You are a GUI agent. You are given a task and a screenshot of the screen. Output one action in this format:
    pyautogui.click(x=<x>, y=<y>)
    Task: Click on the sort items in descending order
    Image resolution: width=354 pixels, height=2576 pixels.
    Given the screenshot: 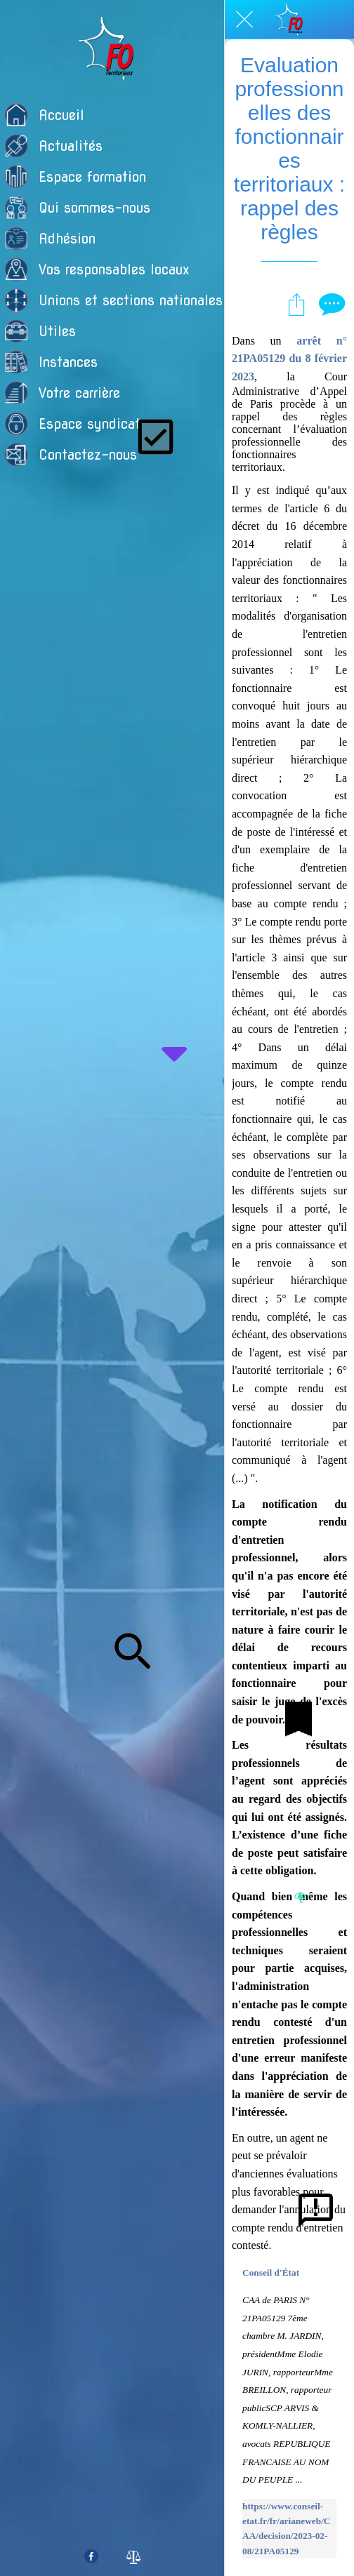 What is the action you would take?
    pyautogui.click(x=174, y=1045)
    